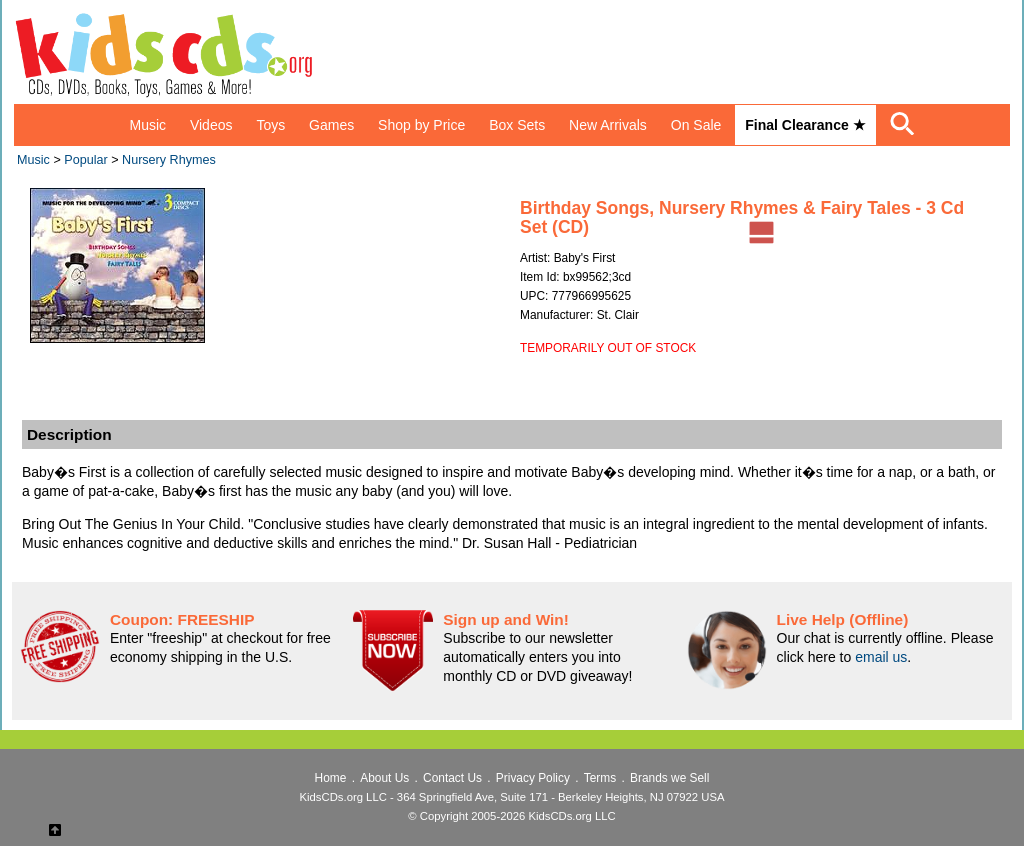  Describe the element at coordinates (55, 830) in the screenshot. I see `upload a file or document` at that location.